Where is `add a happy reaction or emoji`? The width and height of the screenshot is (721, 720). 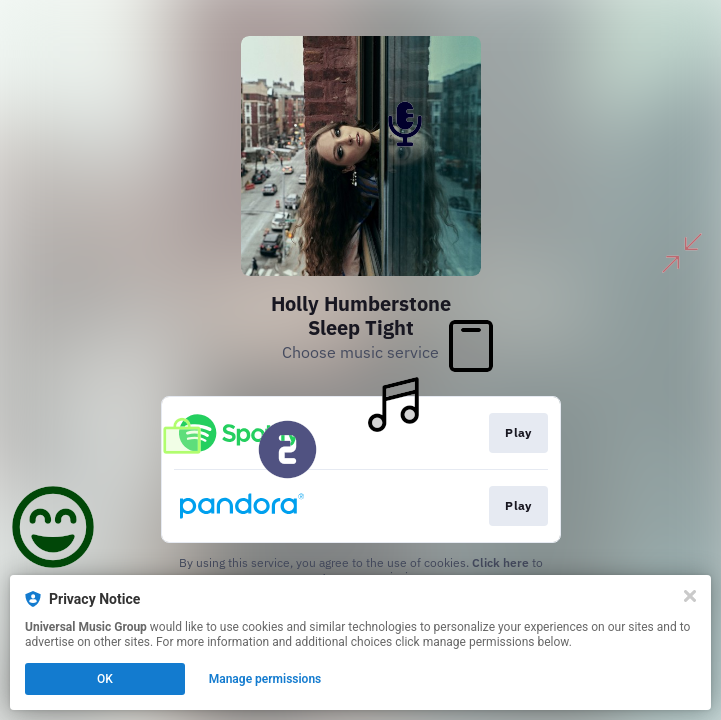
add a happy reaction or emoji is located at coordinates (53, 527).